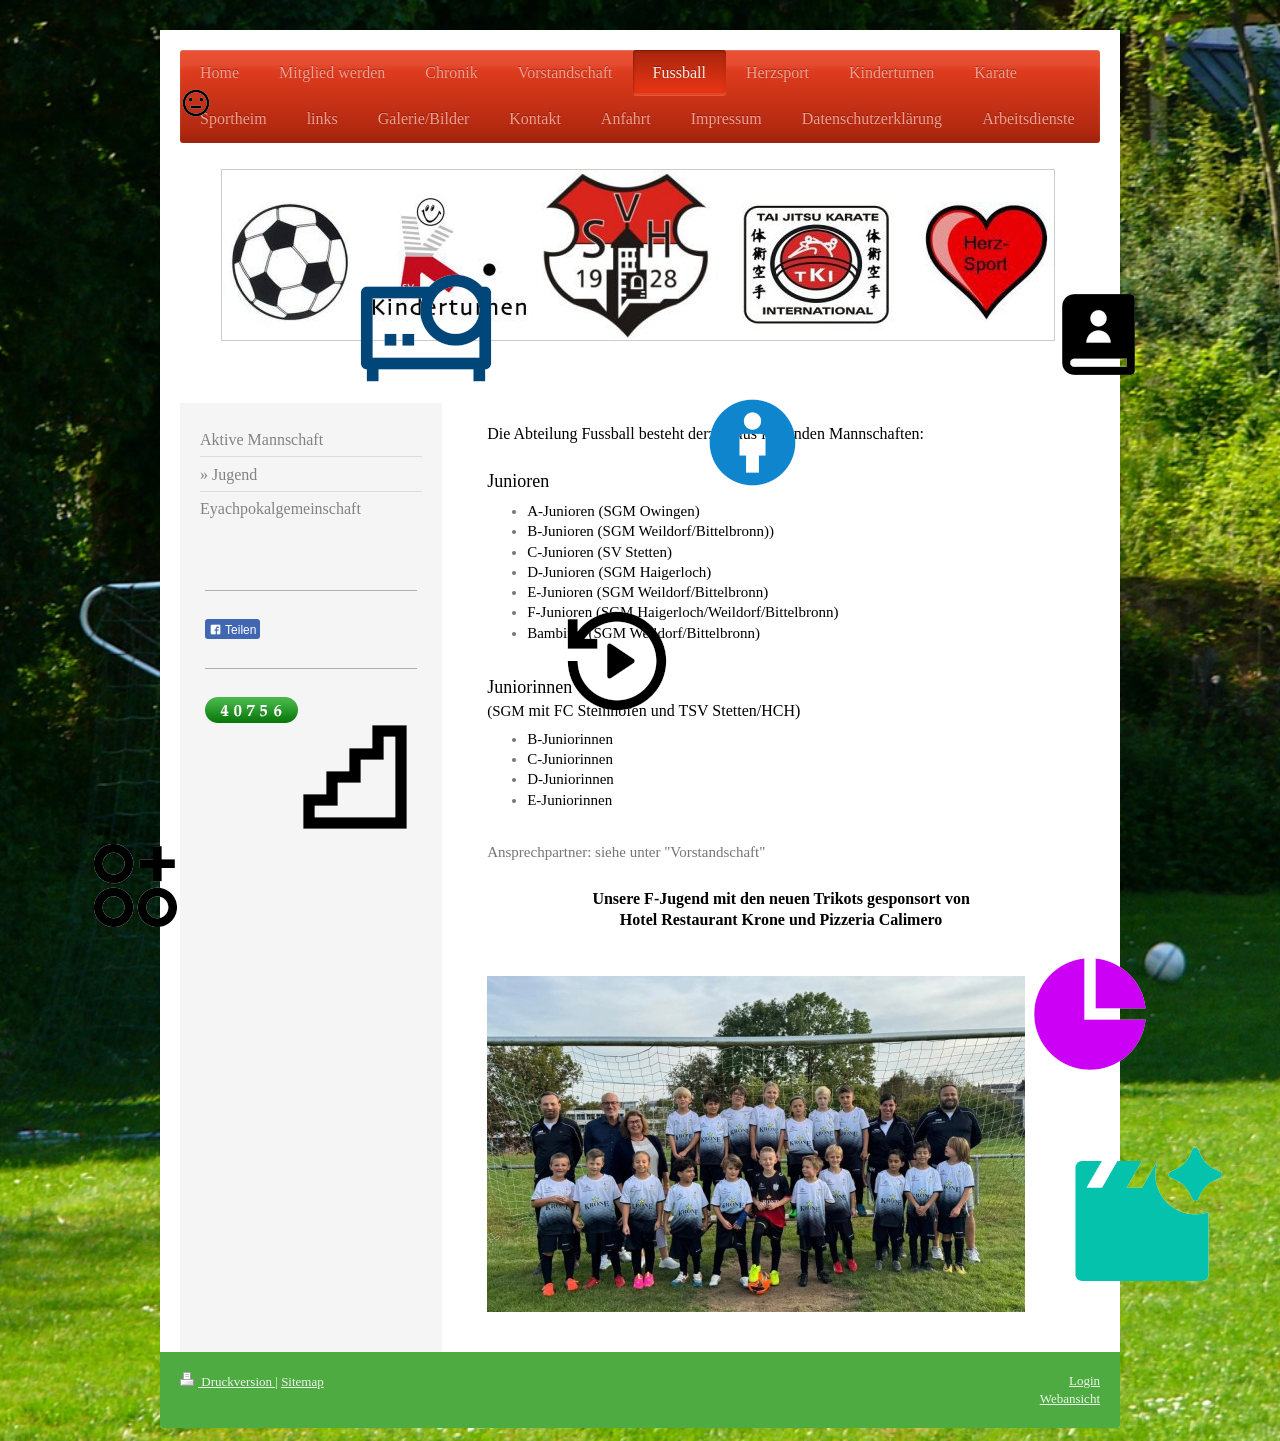  What do you see at coordinates (196, 103) in the screenshot?
I see `rate your experience as neutral` at bounding box center [196, 103].